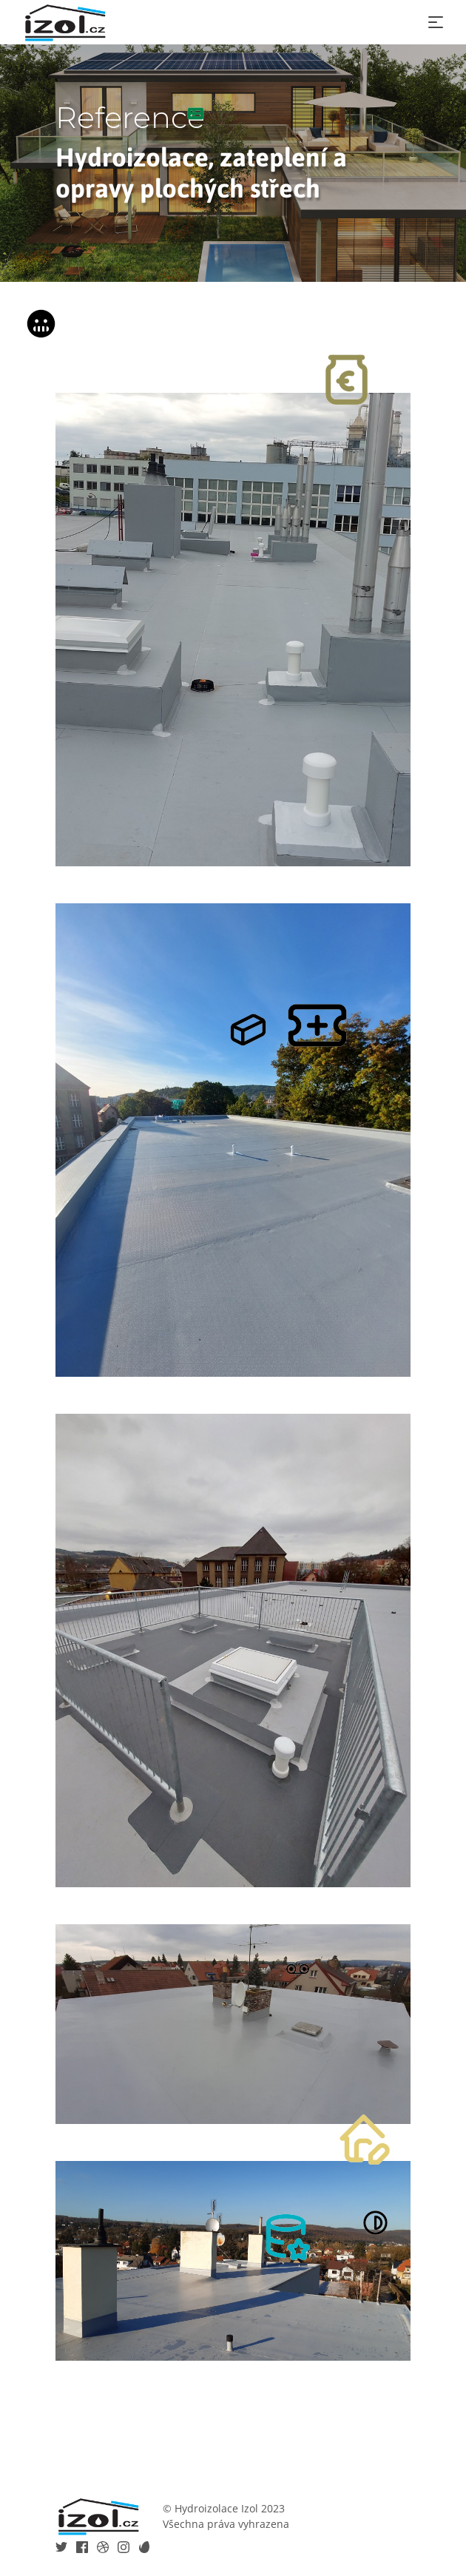 This screenshot has height=2576, width=466. I want to click on access voicemail messages, so click(297, 1969).